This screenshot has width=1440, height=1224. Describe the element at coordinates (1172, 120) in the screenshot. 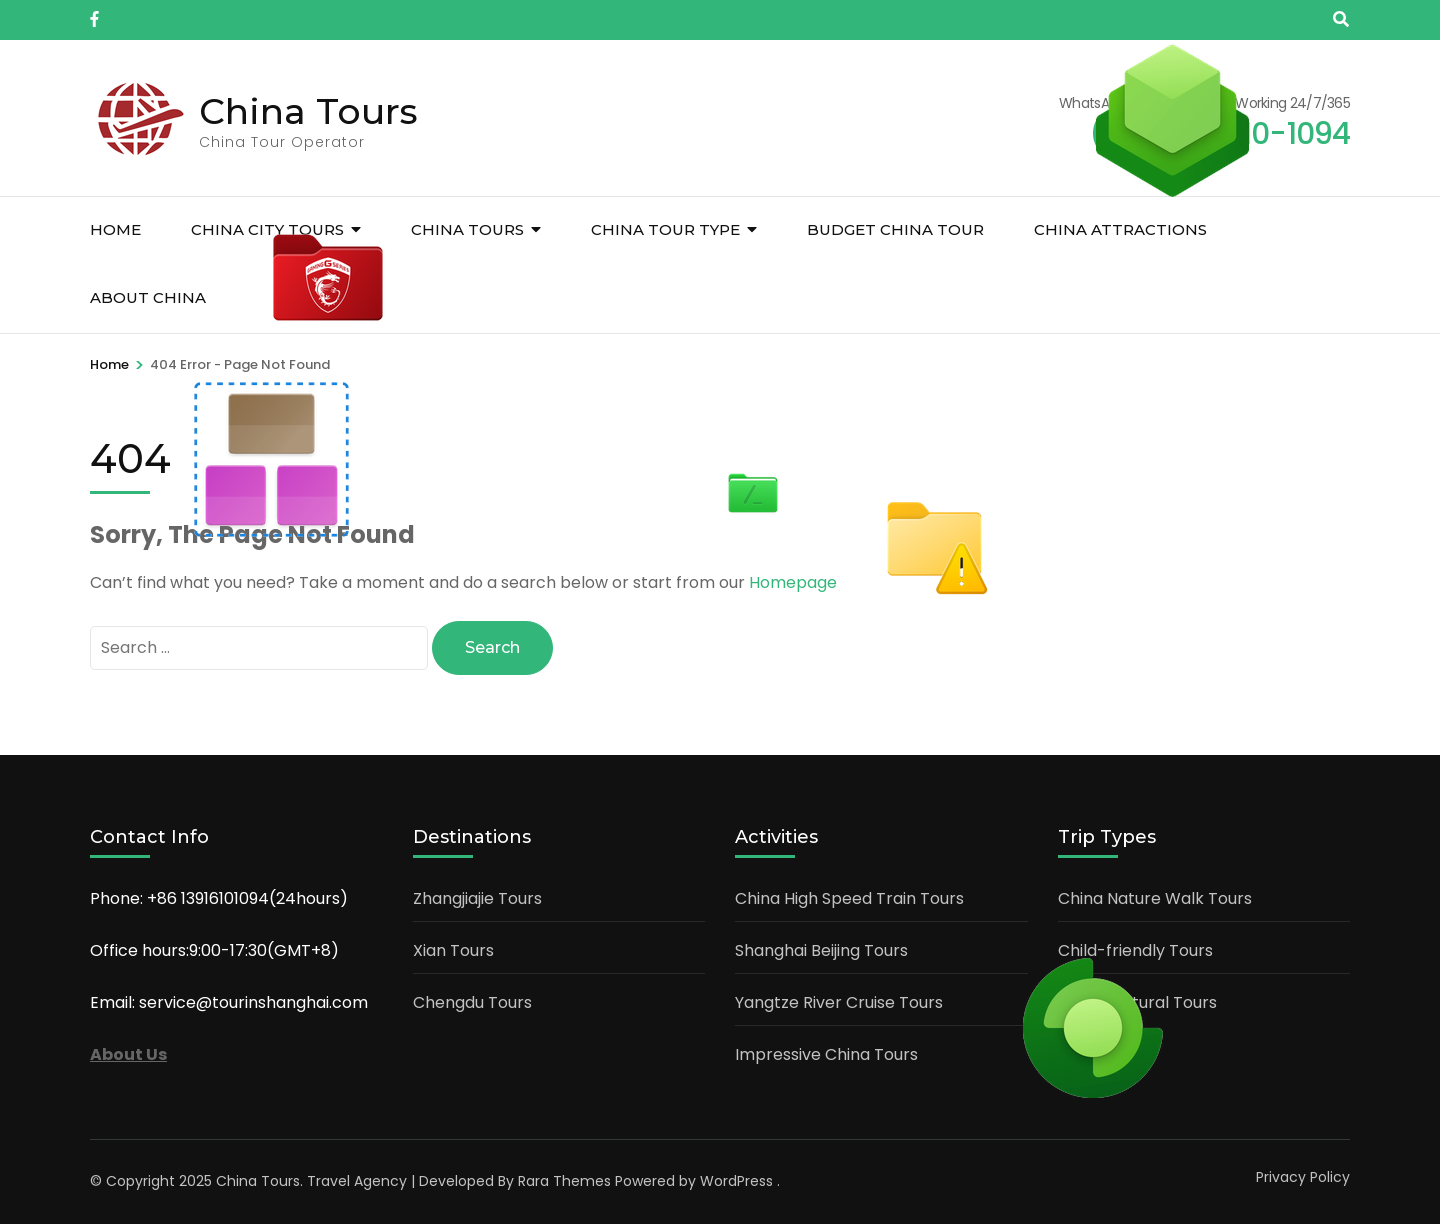

I see `open the visualize app` at that location.